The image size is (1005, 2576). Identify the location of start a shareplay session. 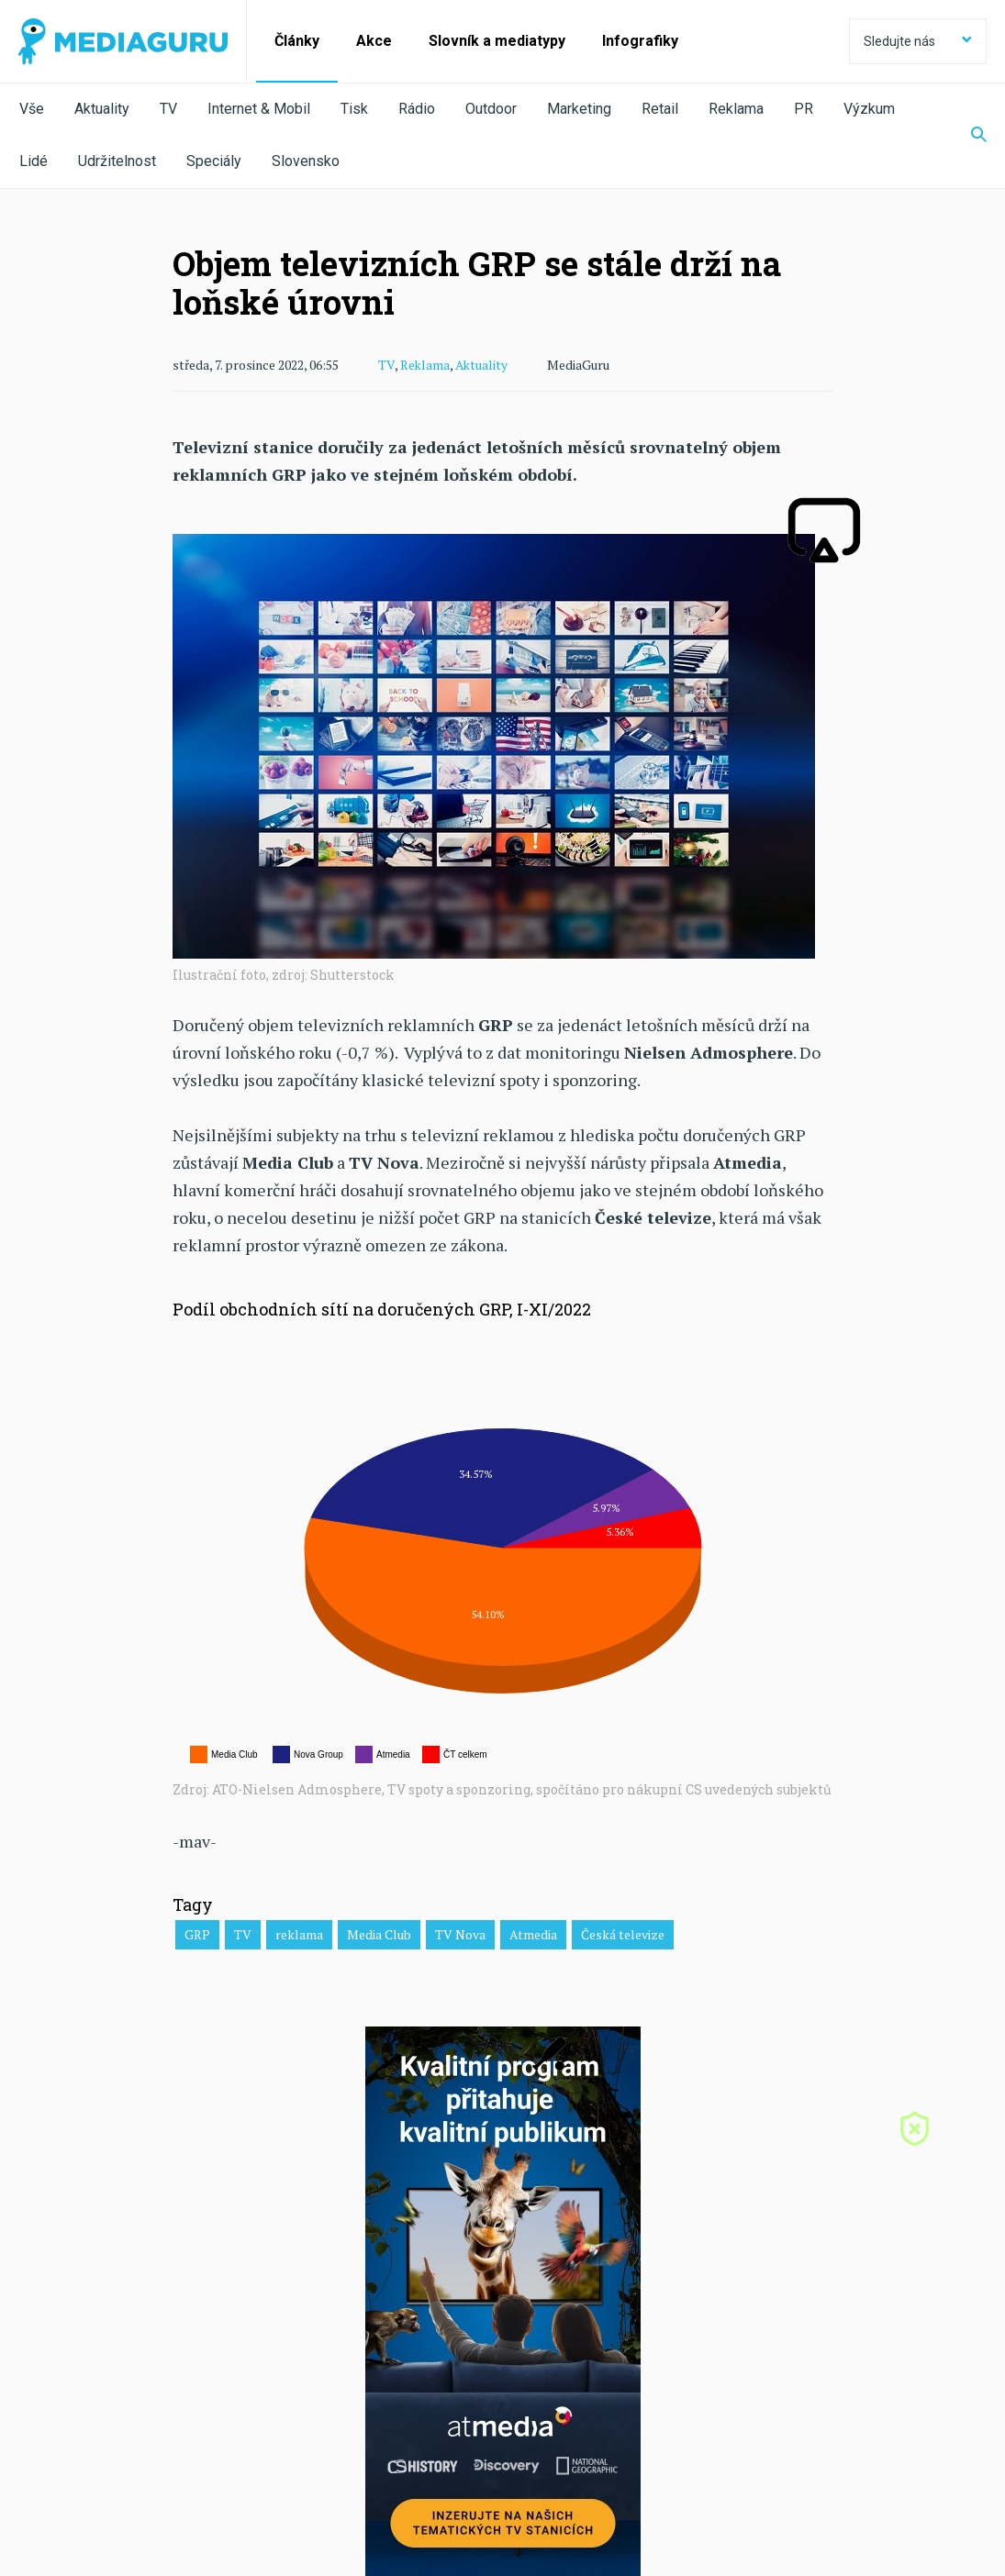
(824, 530).